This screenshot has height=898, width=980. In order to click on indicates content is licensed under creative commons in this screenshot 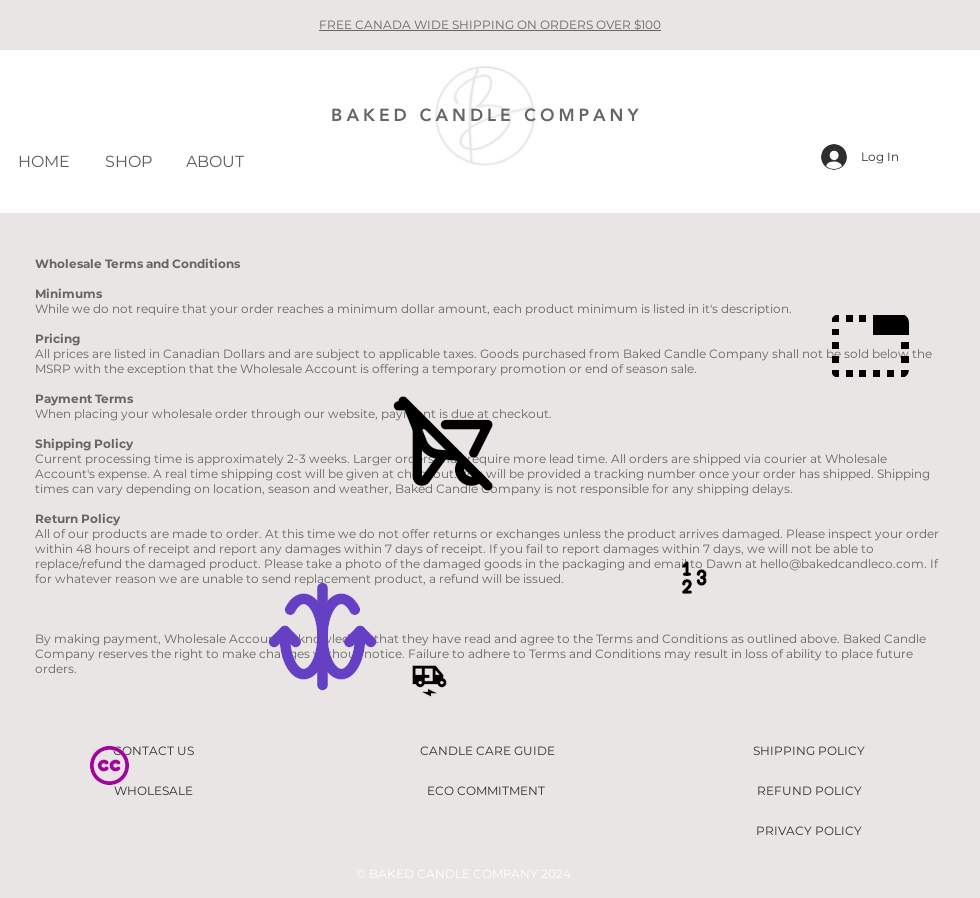, I will do `click(109, 765)`.